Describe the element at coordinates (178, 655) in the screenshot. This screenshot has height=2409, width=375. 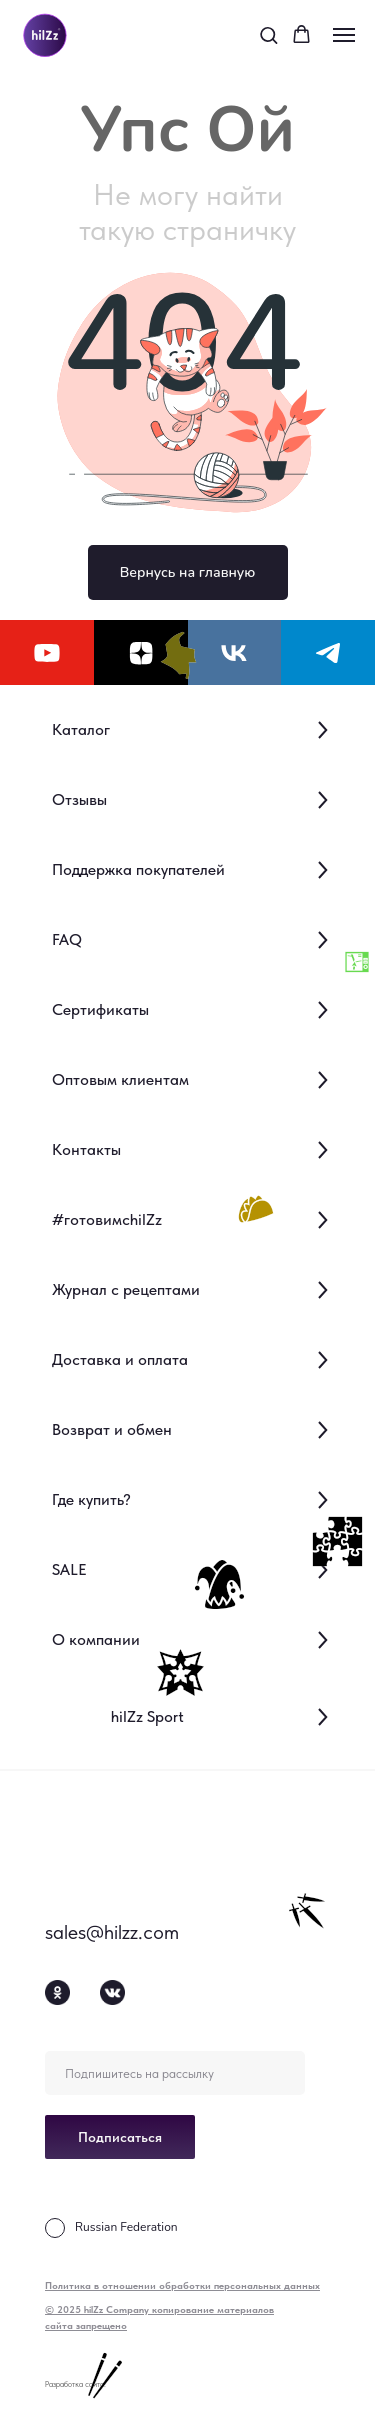
I see `select colombia as your country or region` at that location.